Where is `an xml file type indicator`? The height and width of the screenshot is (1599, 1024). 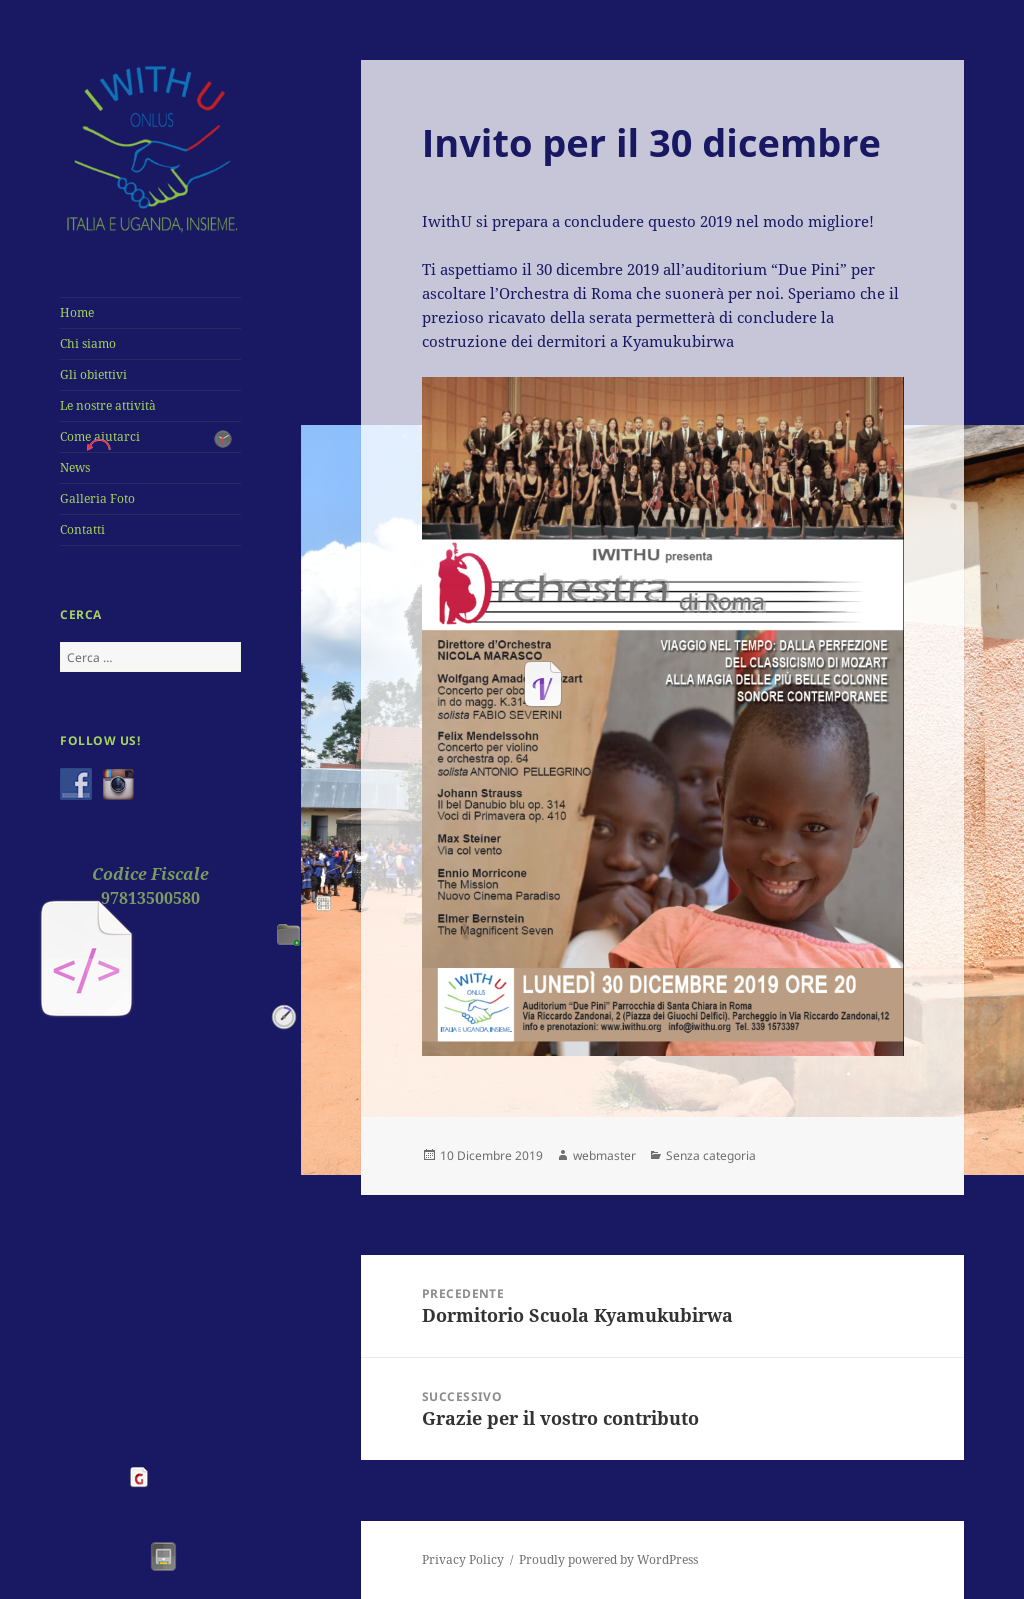 an xml file type indicator is located at coordinates (86, 958).